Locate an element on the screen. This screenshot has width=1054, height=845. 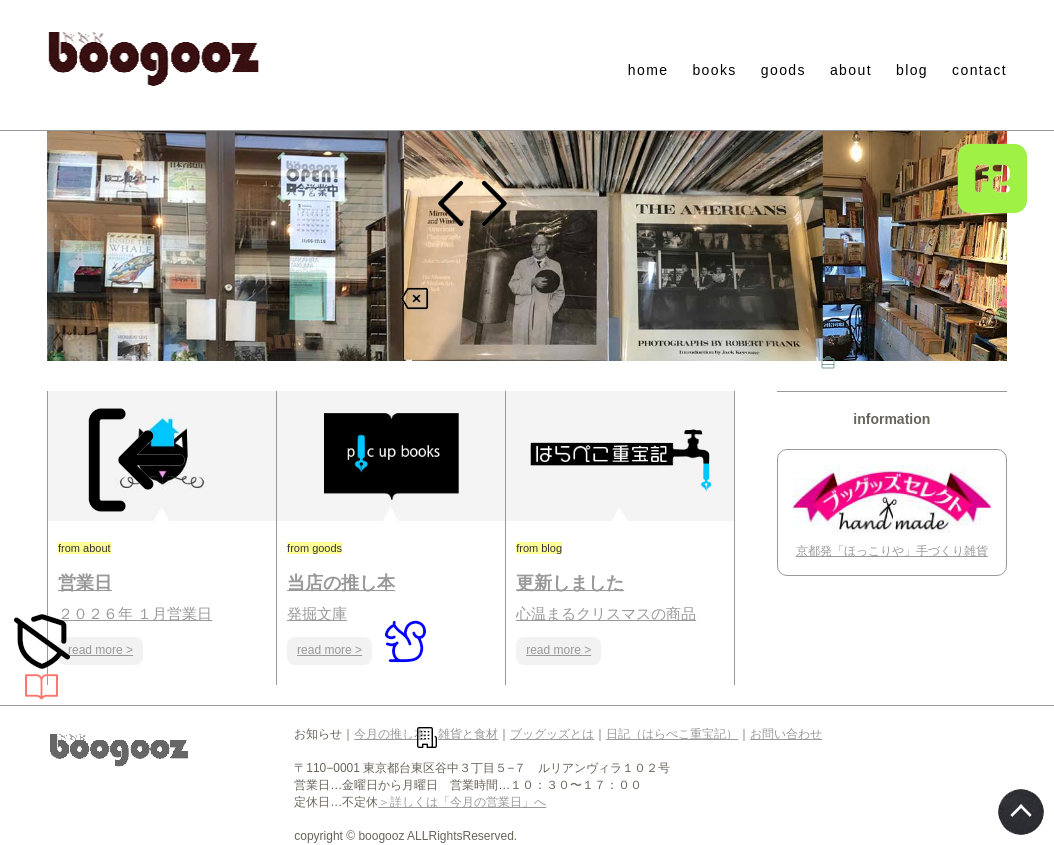
view source code is located at coordinates (472, 203).